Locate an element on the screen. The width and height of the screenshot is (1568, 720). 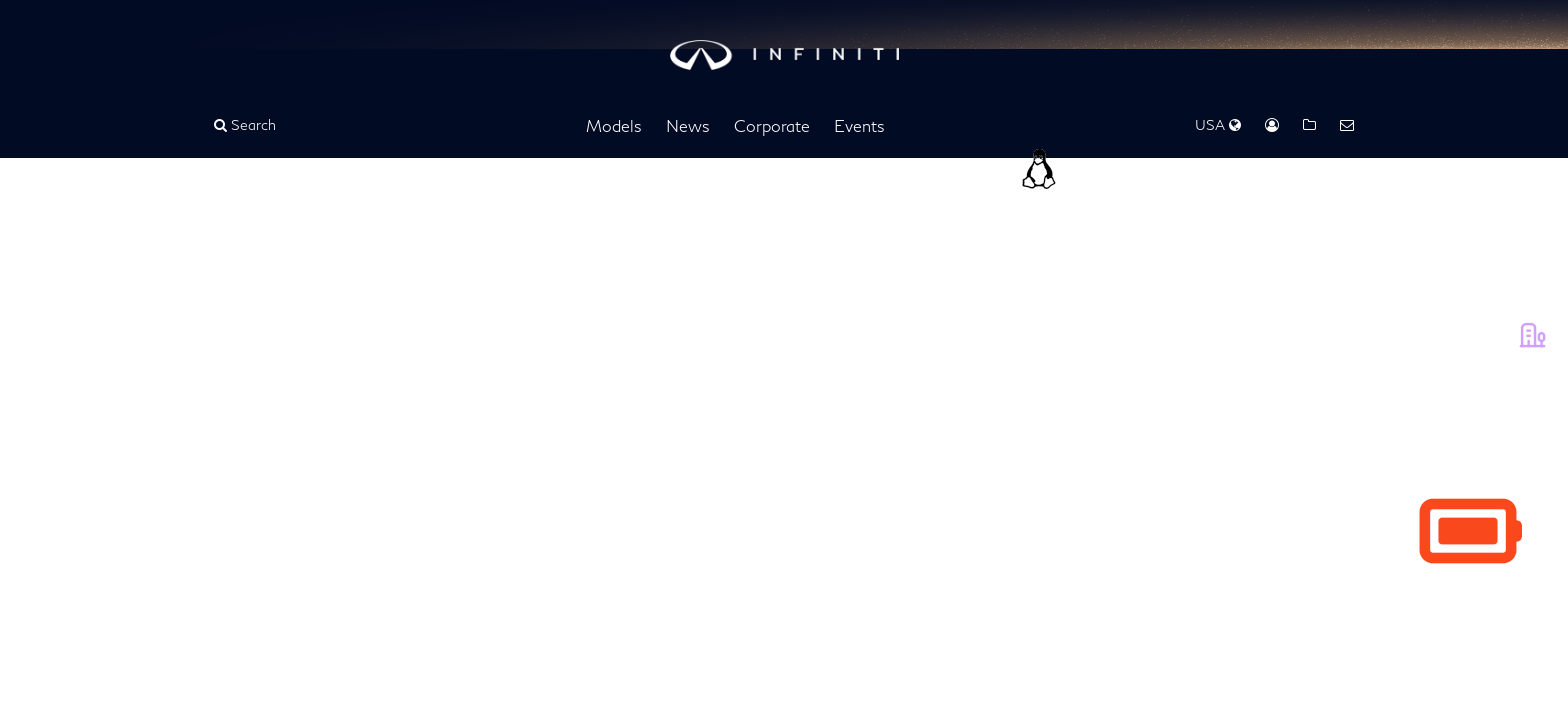
indicates current battery level is located at coordinates (1468, 531).